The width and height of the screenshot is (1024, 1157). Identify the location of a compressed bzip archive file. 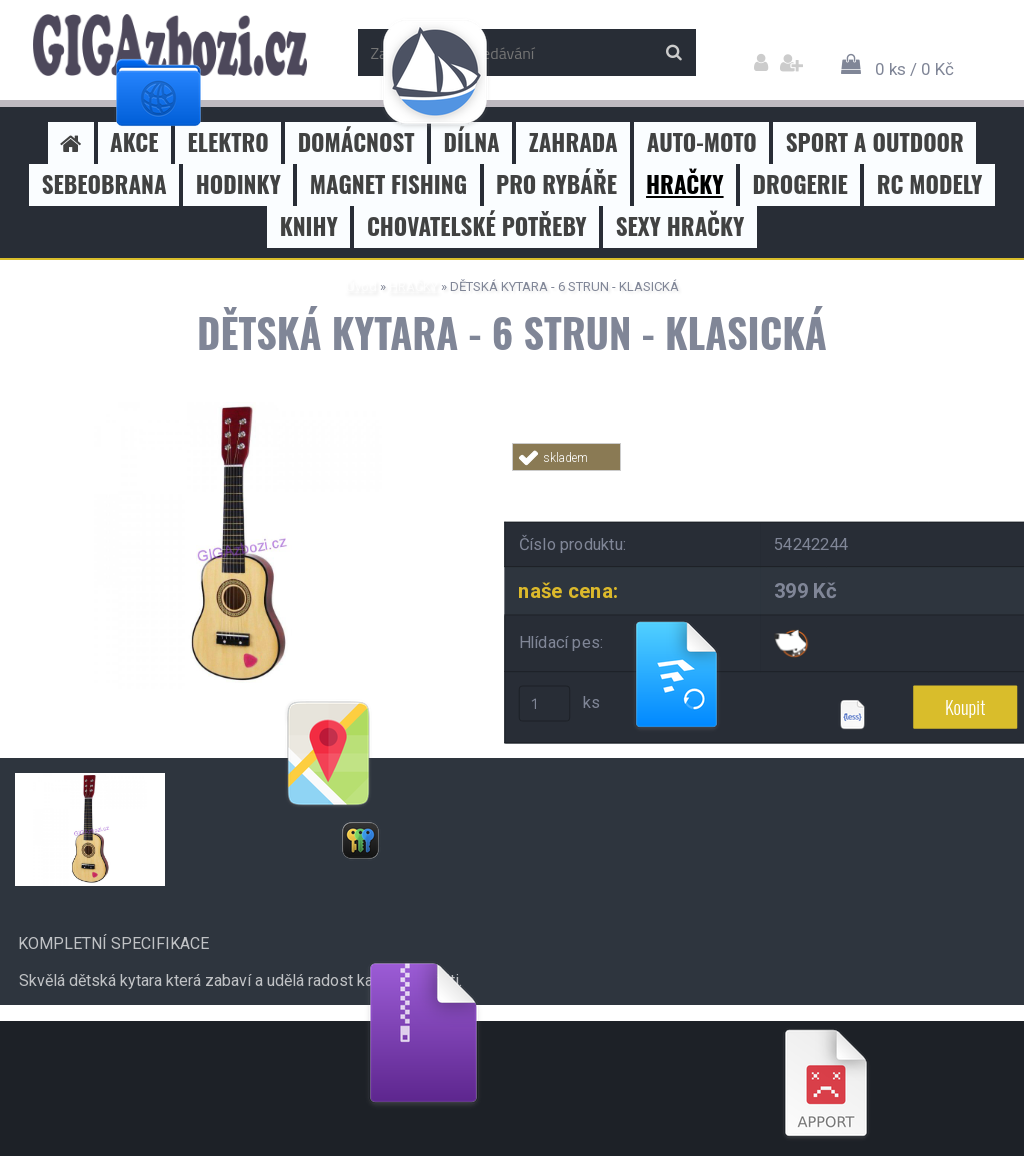
(423, 1035).